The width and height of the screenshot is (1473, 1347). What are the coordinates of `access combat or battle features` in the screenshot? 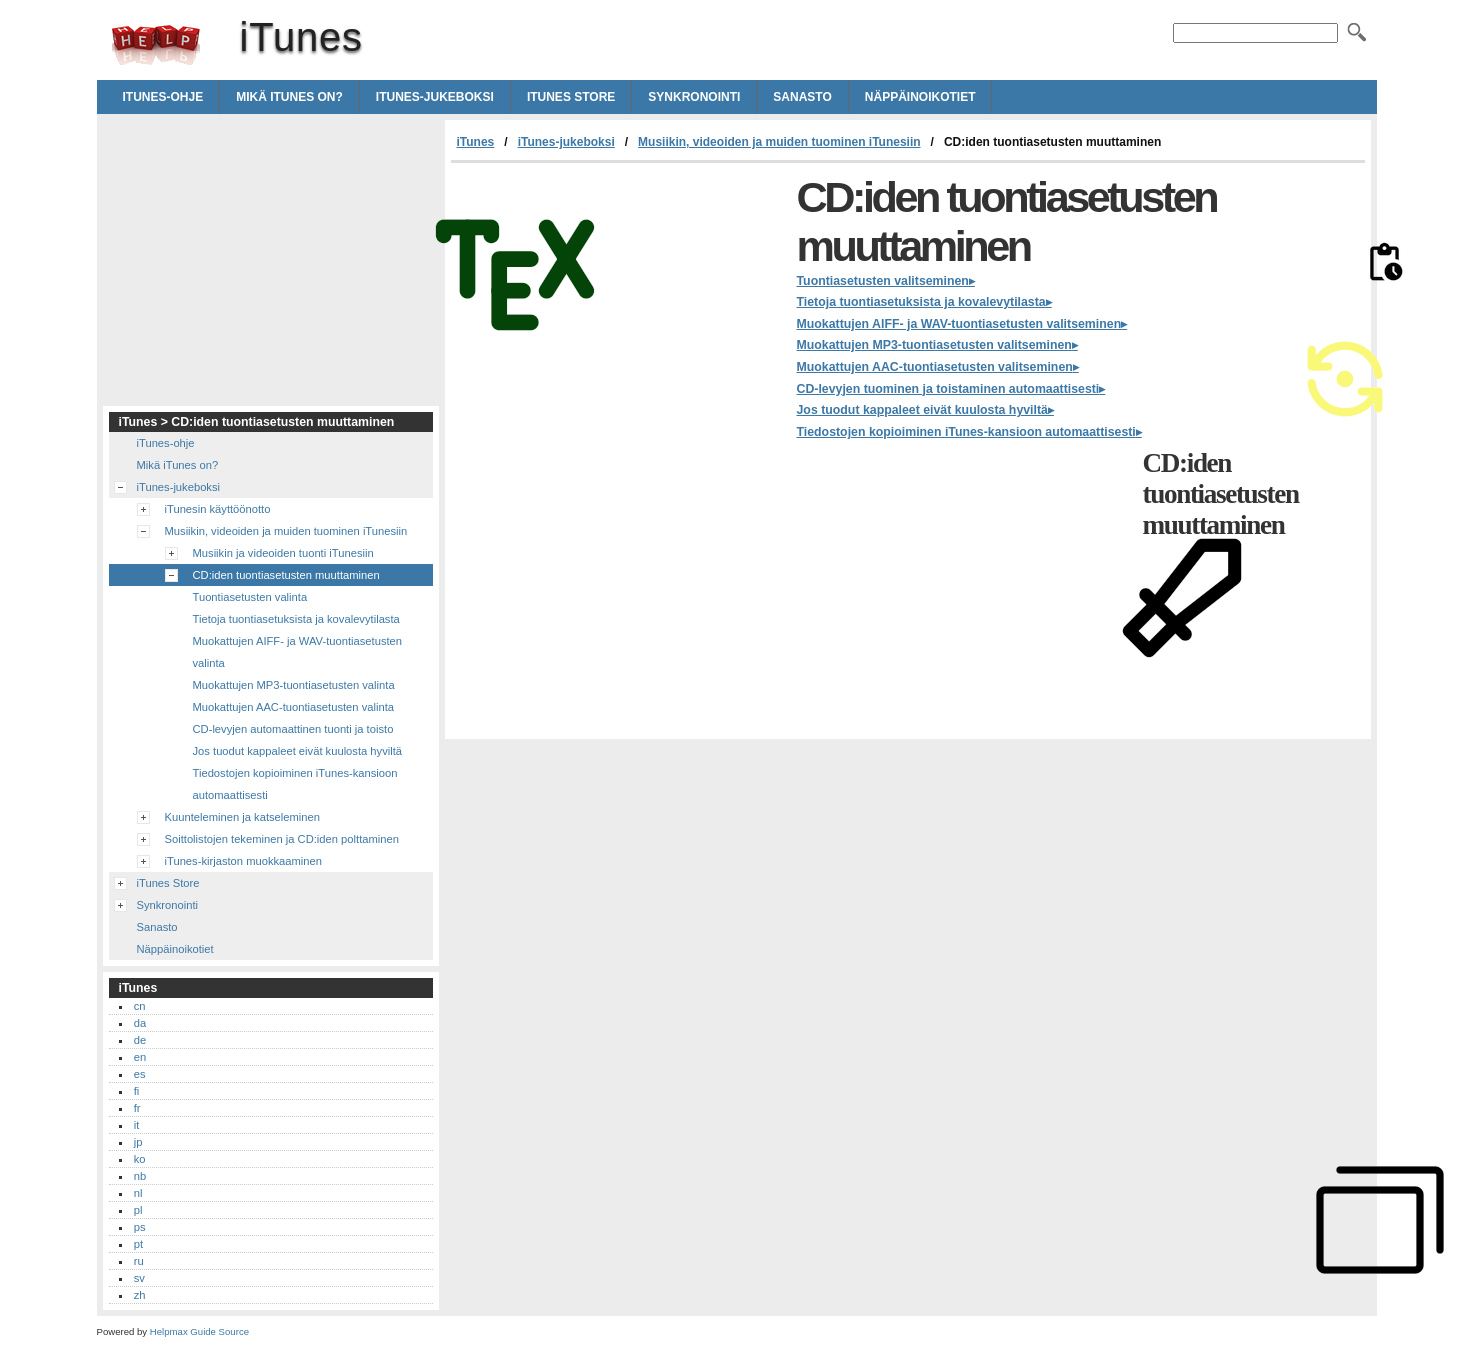 It's located at (1182, 598).